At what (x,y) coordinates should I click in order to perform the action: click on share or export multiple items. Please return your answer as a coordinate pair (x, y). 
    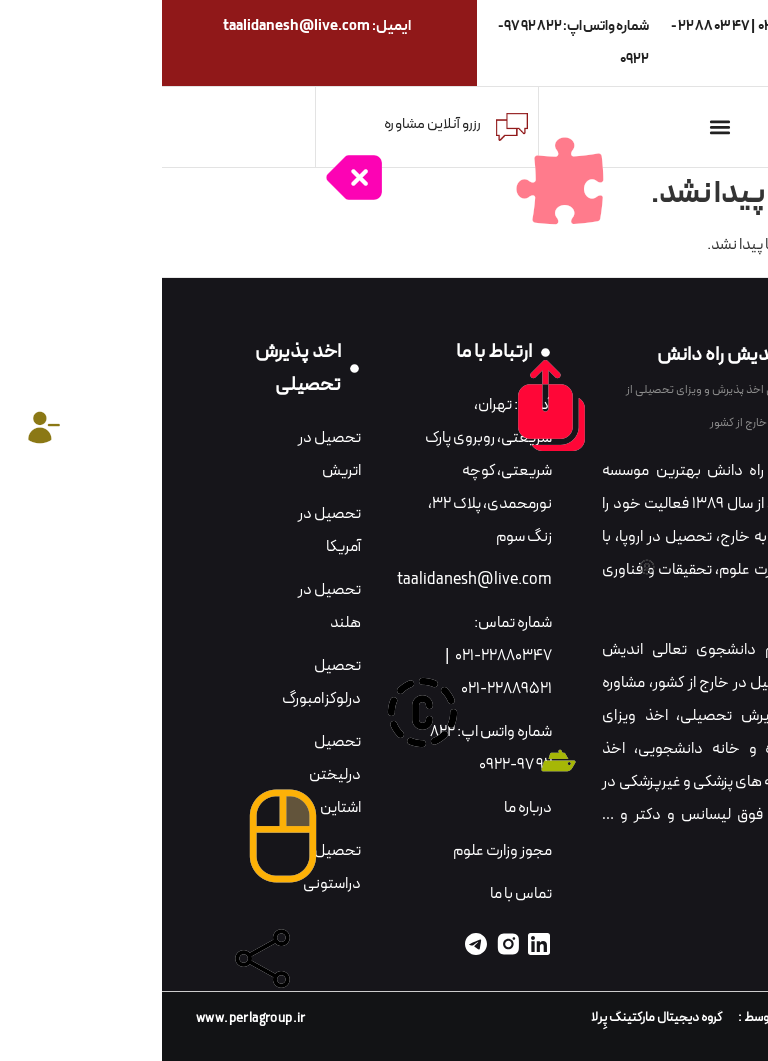
    Looking at the image, I should click on (551, 405).